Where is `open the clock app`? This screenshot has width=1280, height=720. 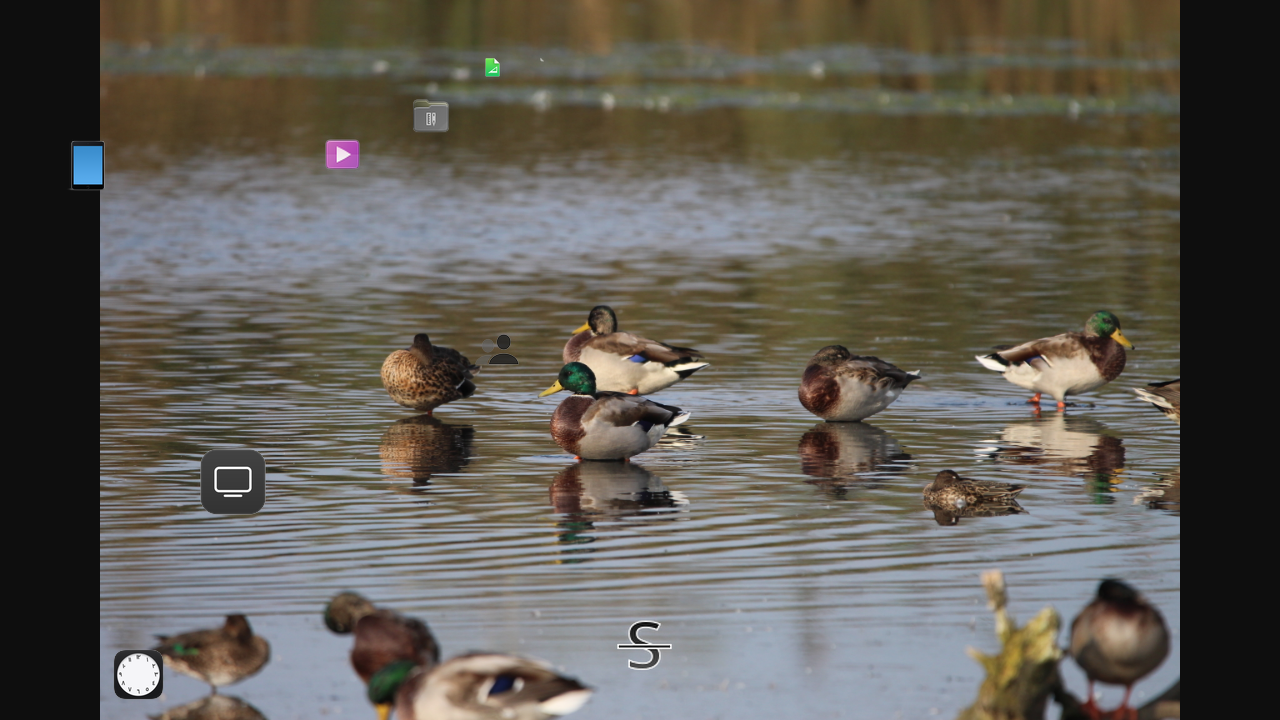 open the clock app is located at coordinates (138, 674).